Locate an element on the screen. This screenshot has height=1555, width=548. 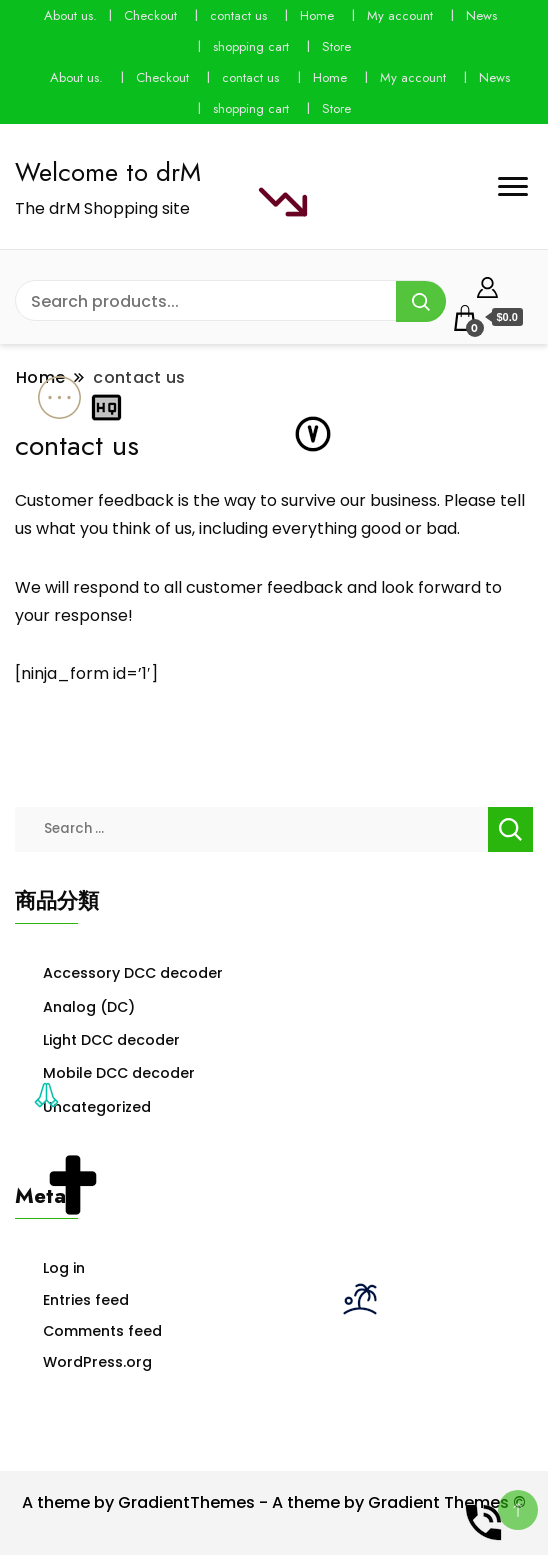
indicates a verified status or account is located at coordinates (313, 434).